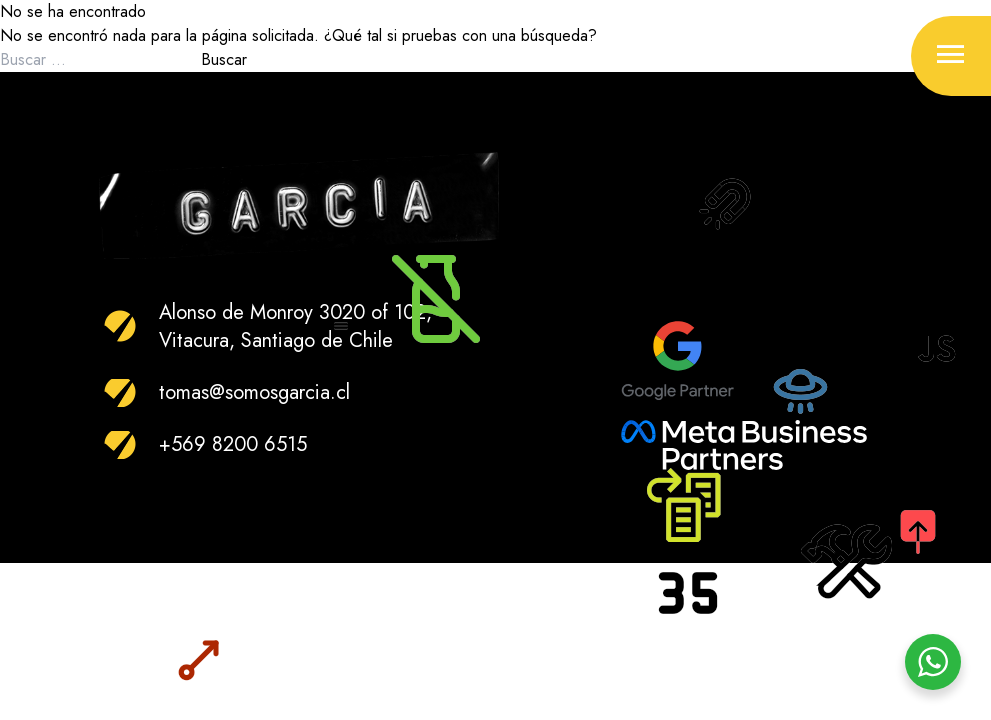 The width and height of the screenshot is (991, 720). I want to click on attract or pull related items together, so click(725, 204).